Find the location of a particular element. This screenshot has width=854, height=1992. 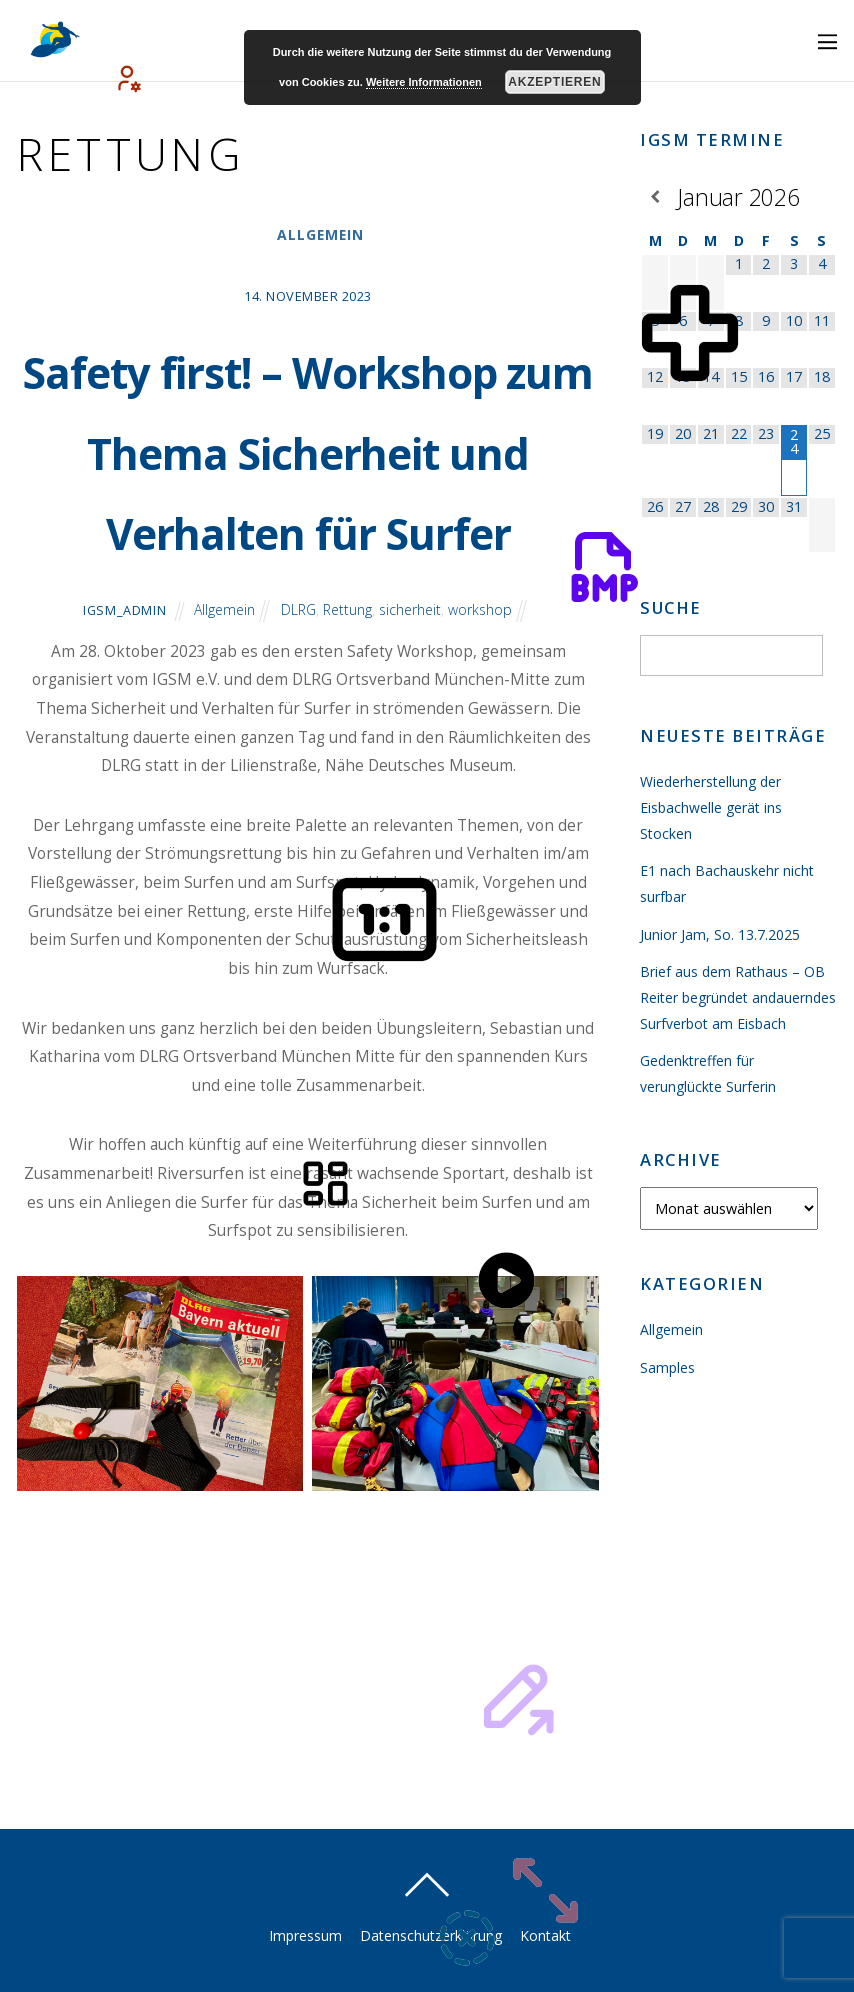

share your edits or annotations is located at coordinates (517, 1695).